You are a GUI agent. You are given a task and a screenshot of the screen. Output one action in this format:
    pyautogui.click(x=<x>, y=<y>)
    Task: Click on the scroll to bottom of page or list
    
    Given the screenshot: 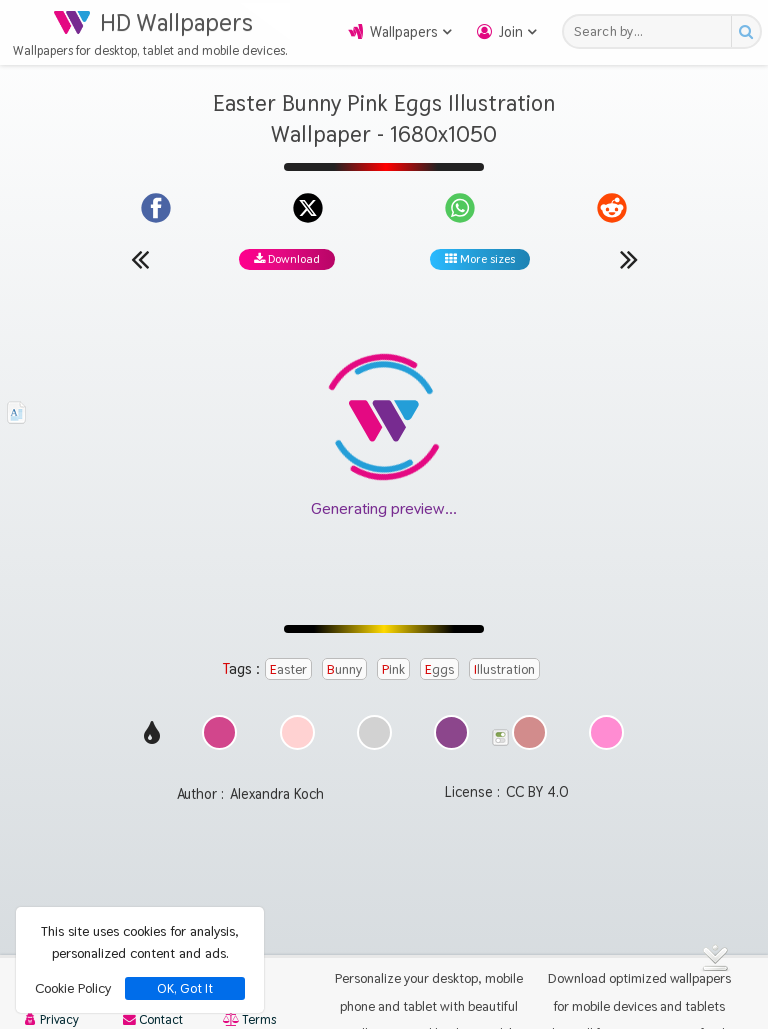 What is the action you would take?
    pyautogui.click(x=715, y=958)
    